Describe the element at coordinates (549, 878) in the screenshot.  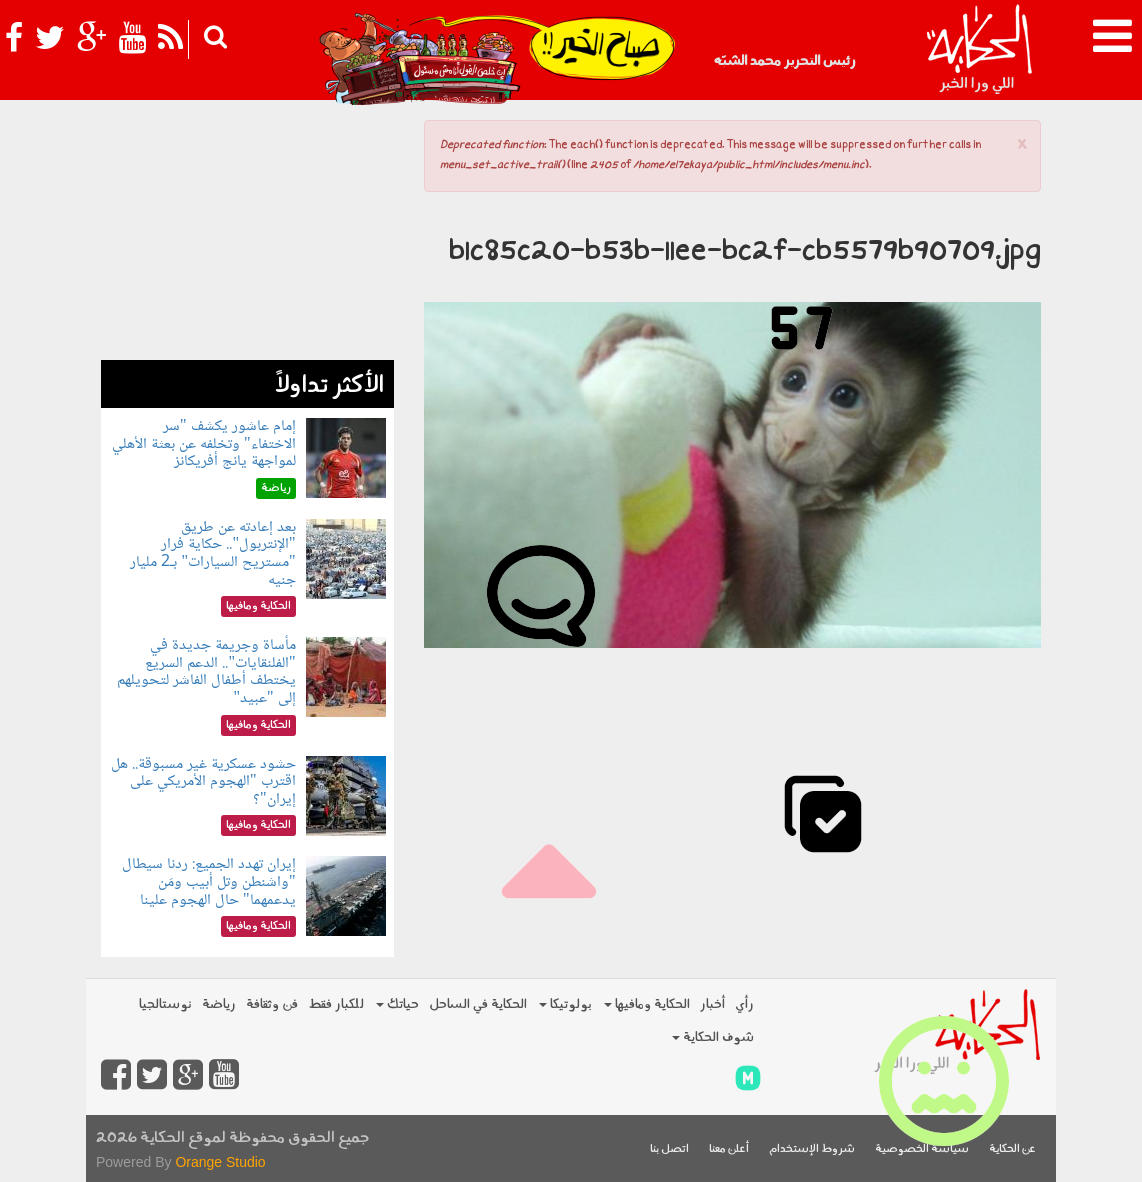
I see `collapse an expanded section` at that location.